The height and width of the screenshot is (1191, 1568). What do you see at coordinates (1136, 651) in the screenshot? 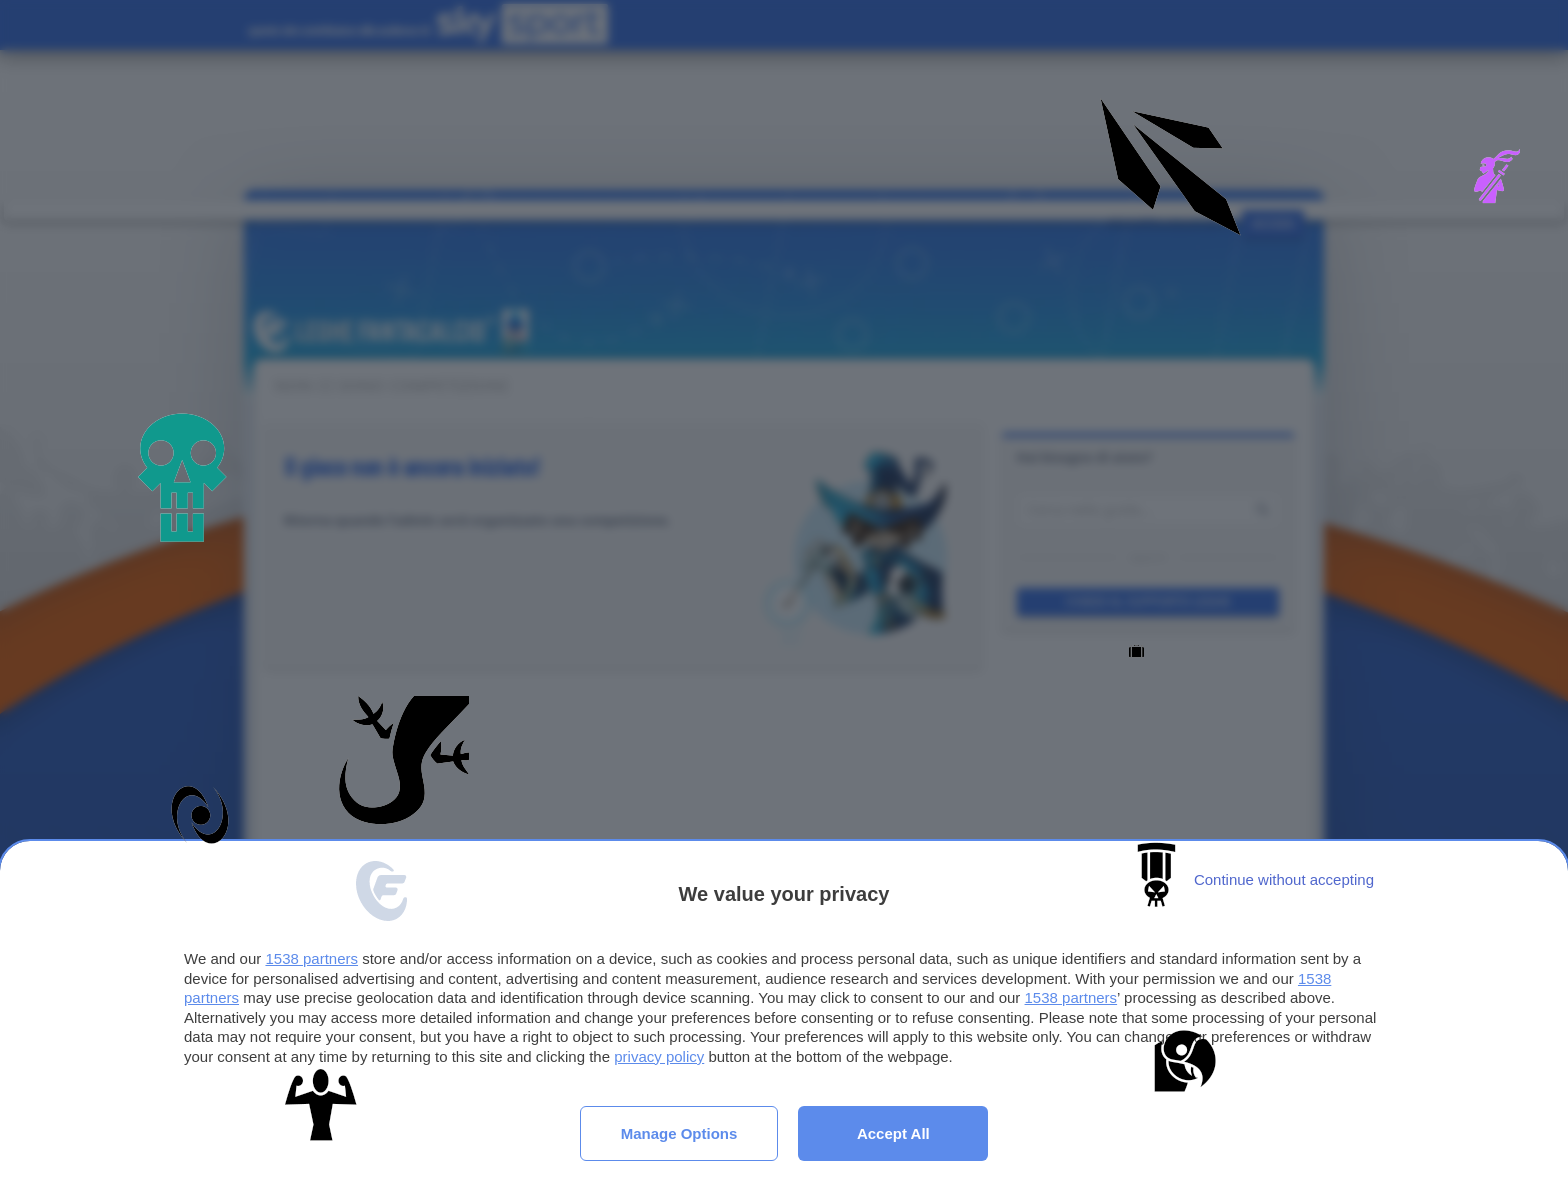
I see `access travel or trip planning features` at bounding box center [1136, 651].